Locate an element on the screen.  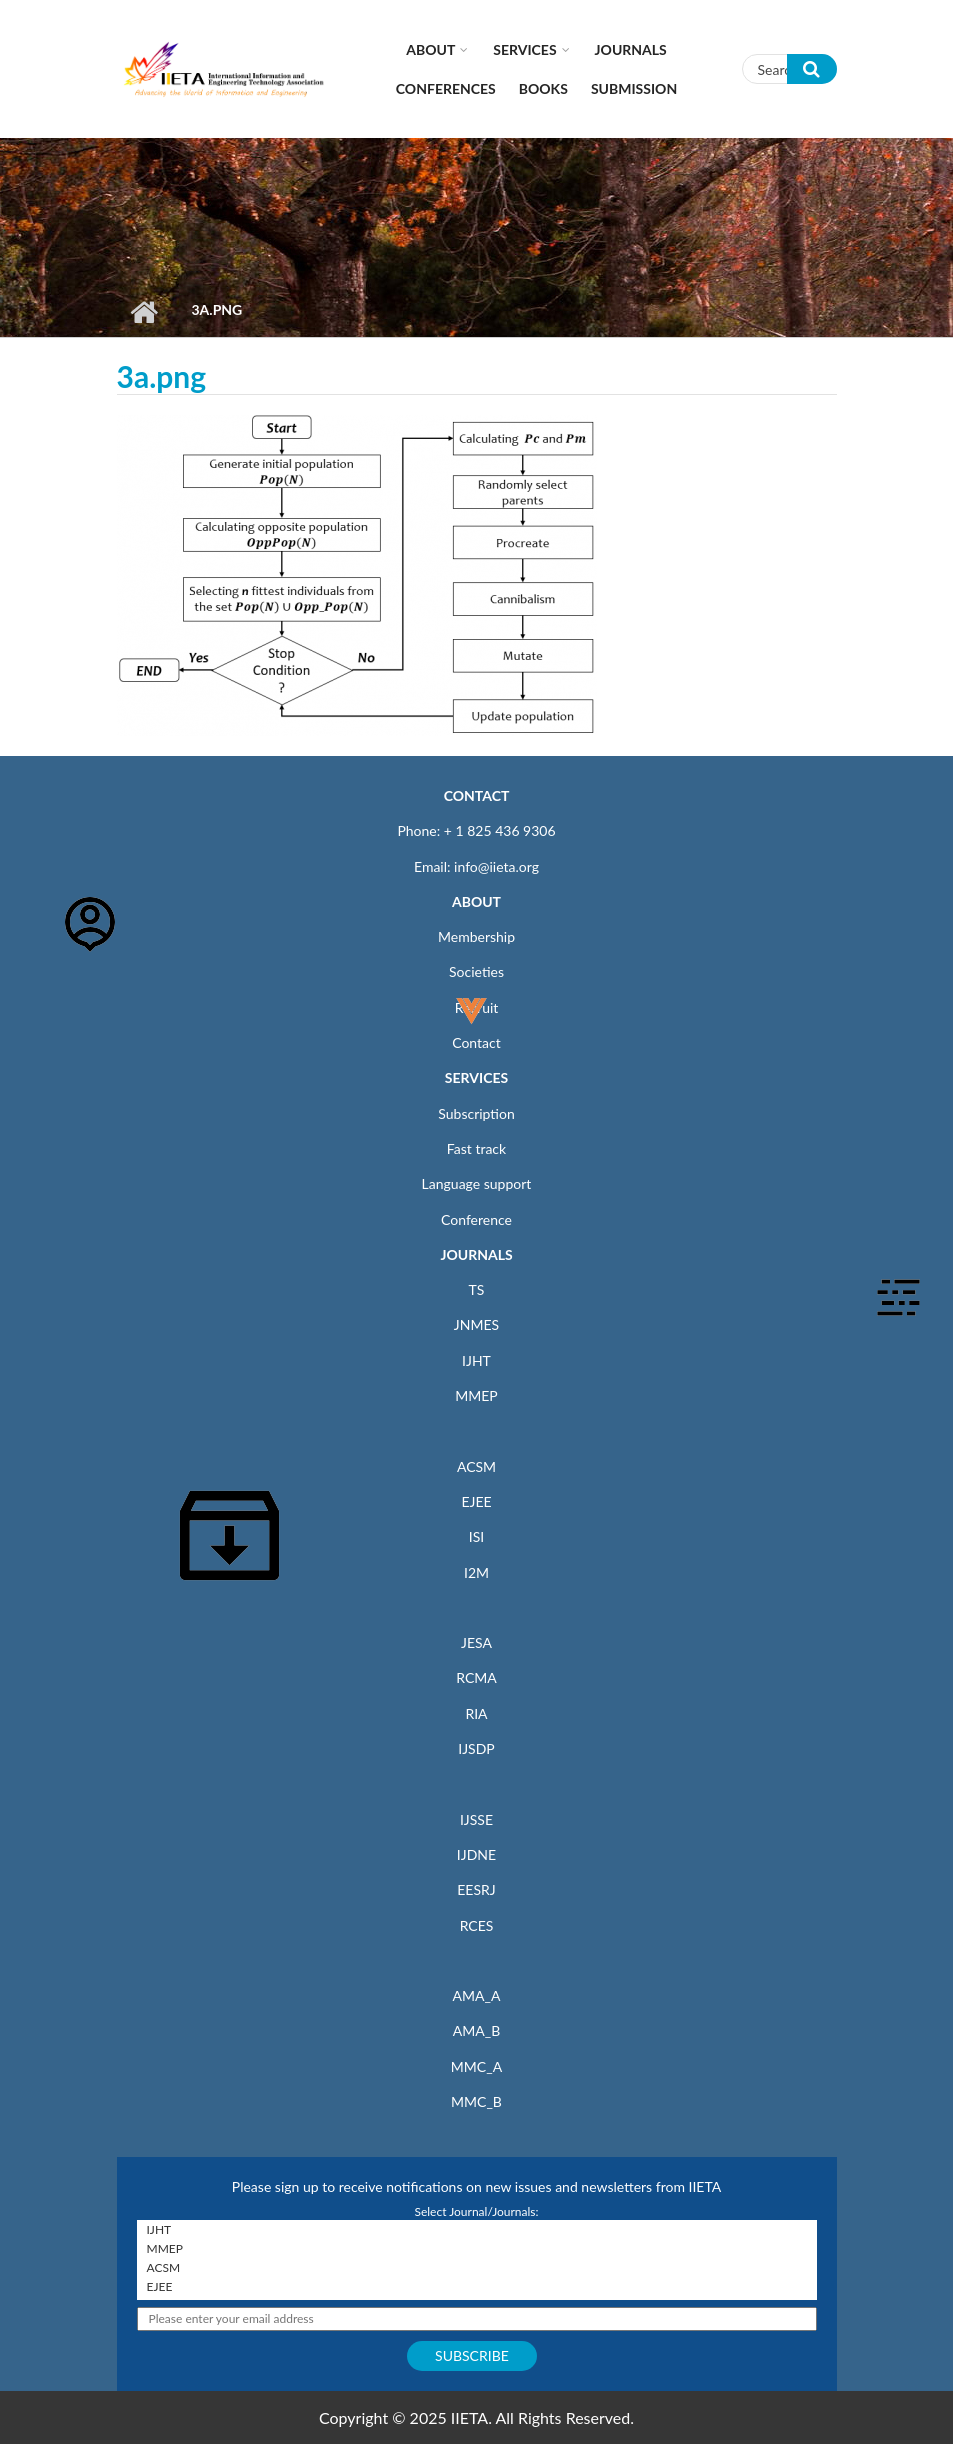
vue.js framework logo is located at coordinates (471, 1010).